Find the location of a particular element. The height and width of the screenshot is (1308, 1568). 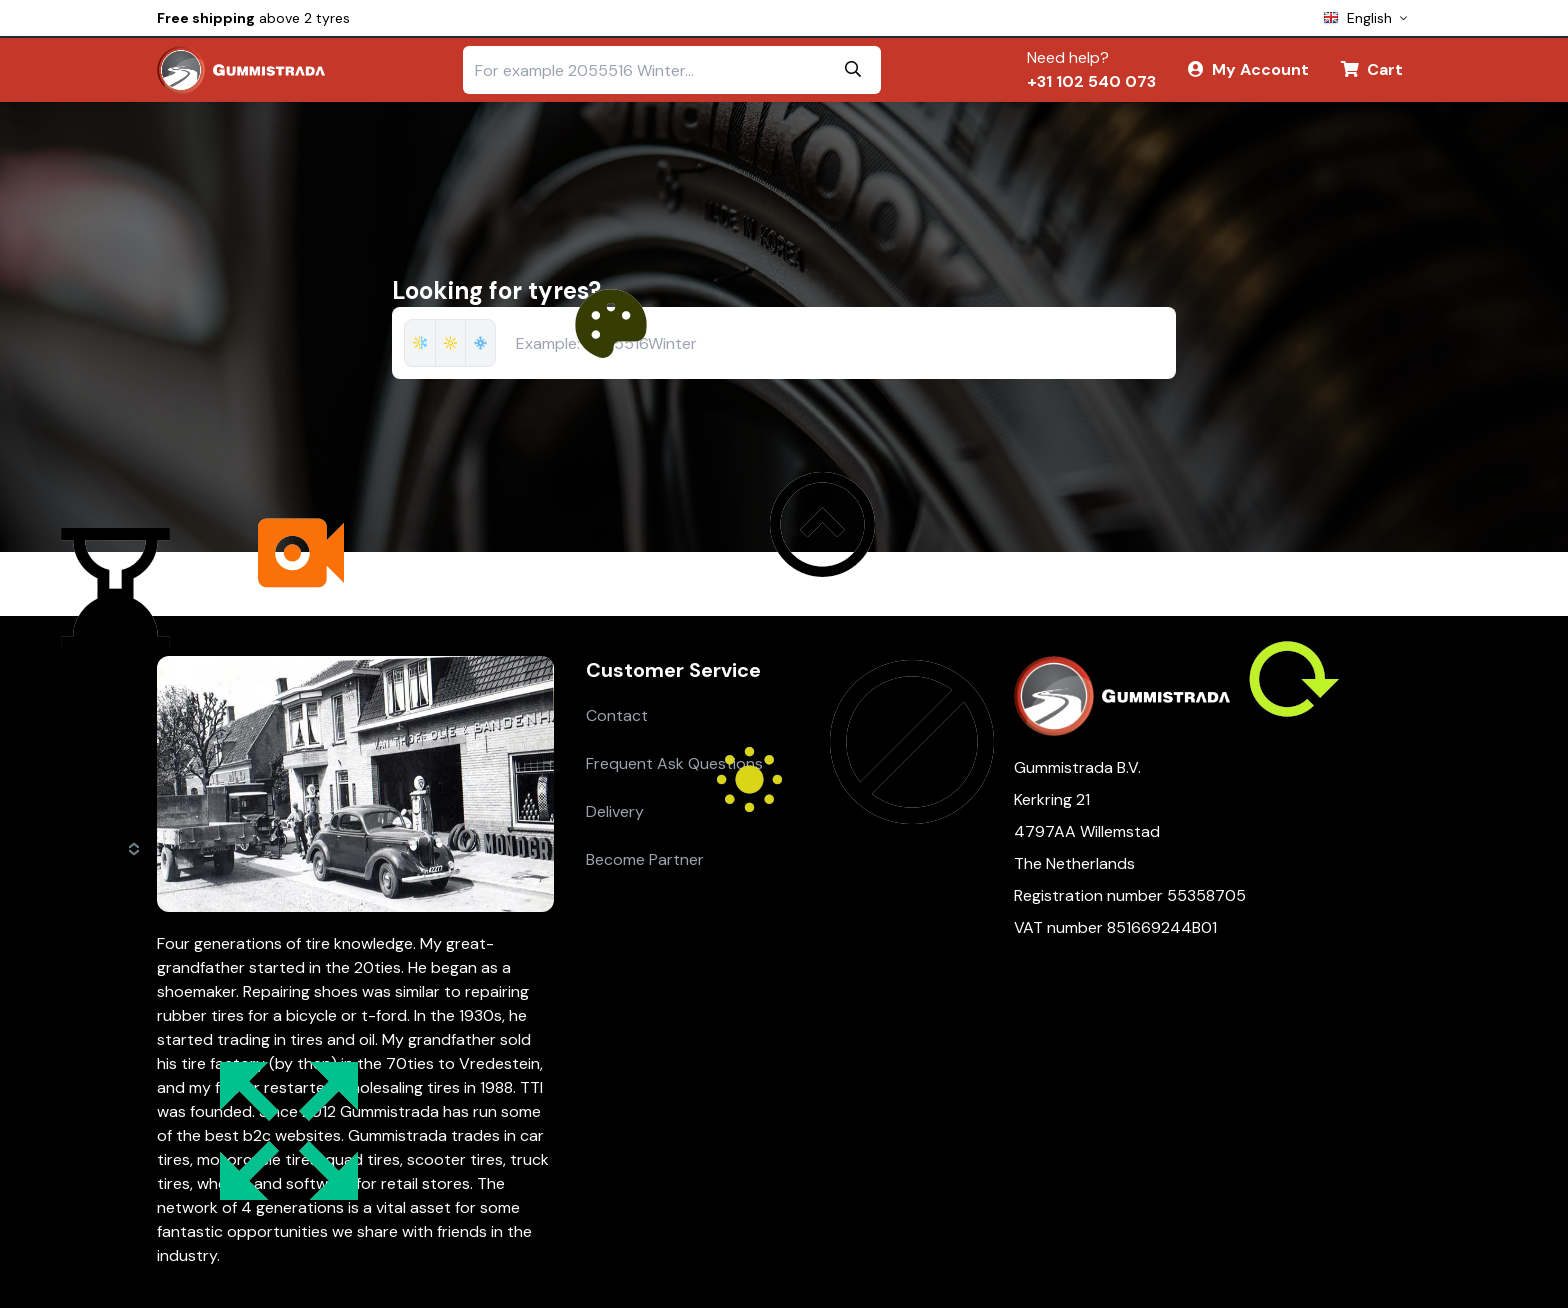

decrease screen brightness is located at coordinates (749, 779).